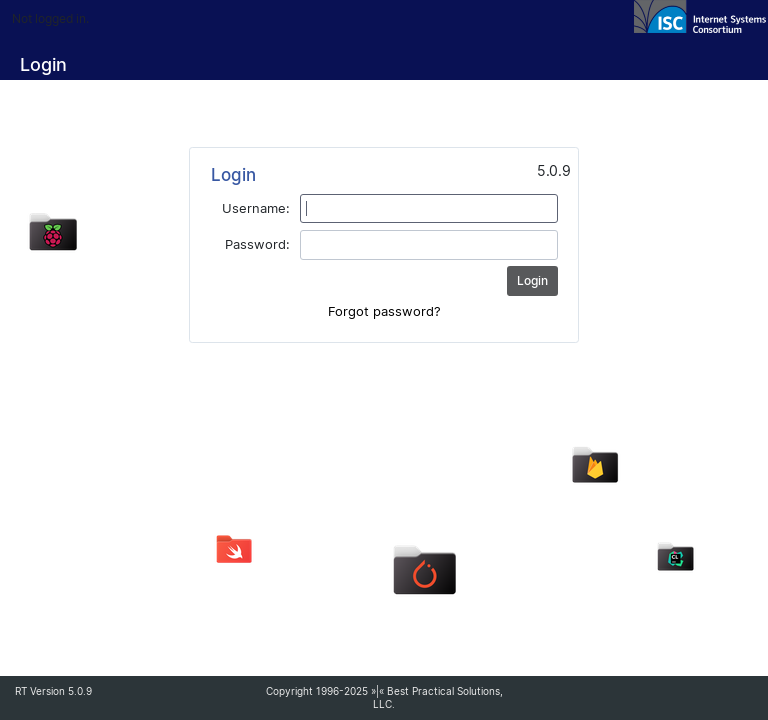 Image resolution: width=768 pixels, height=720 pixels. Describe the element at coordinates (675, 557) in the screenshot. I see `open CLion project folder` at that location.